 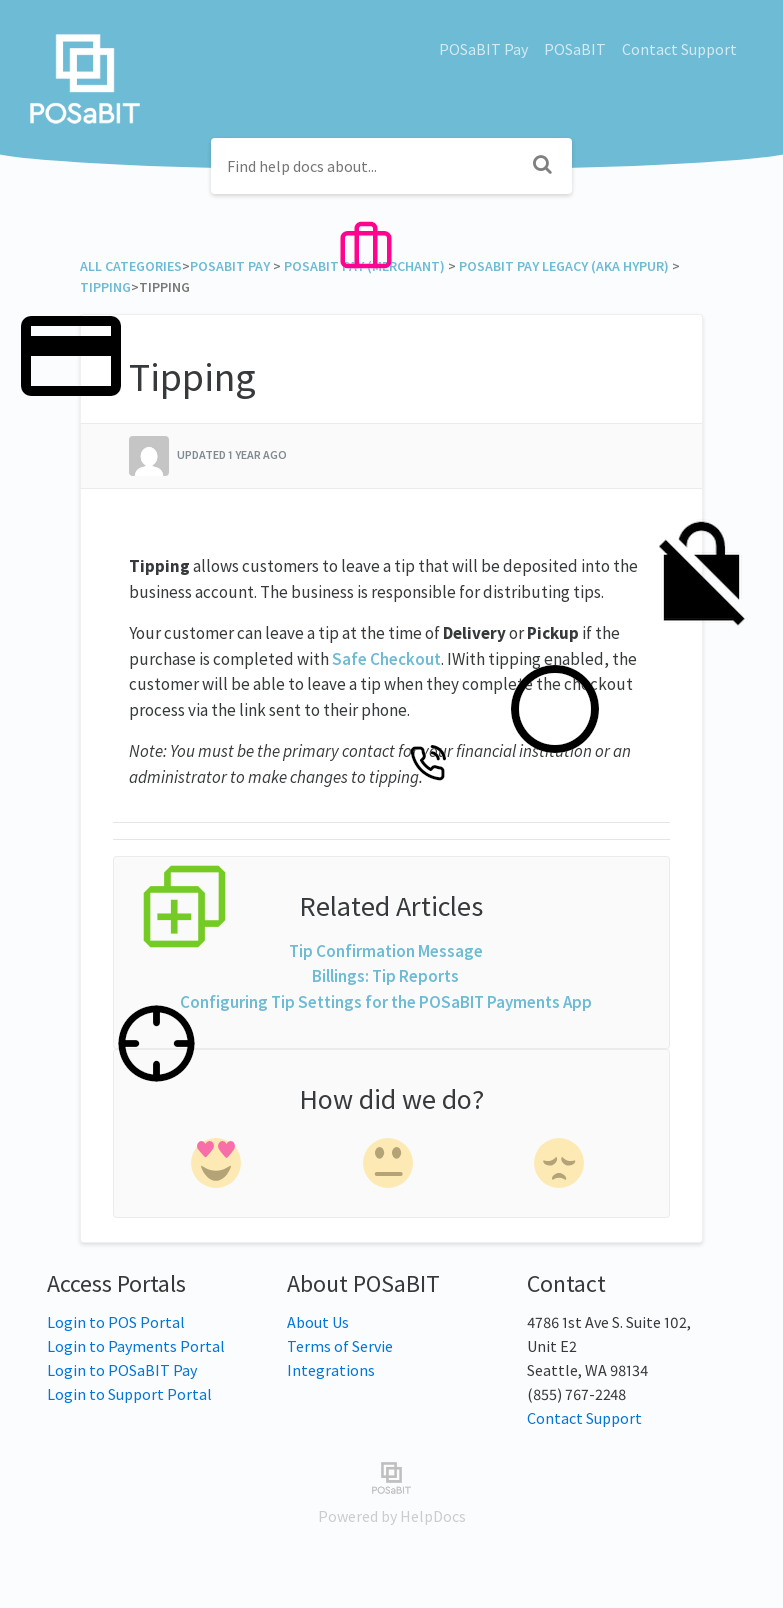 I want to click on center map on current location, so click(x=156, y=1043).